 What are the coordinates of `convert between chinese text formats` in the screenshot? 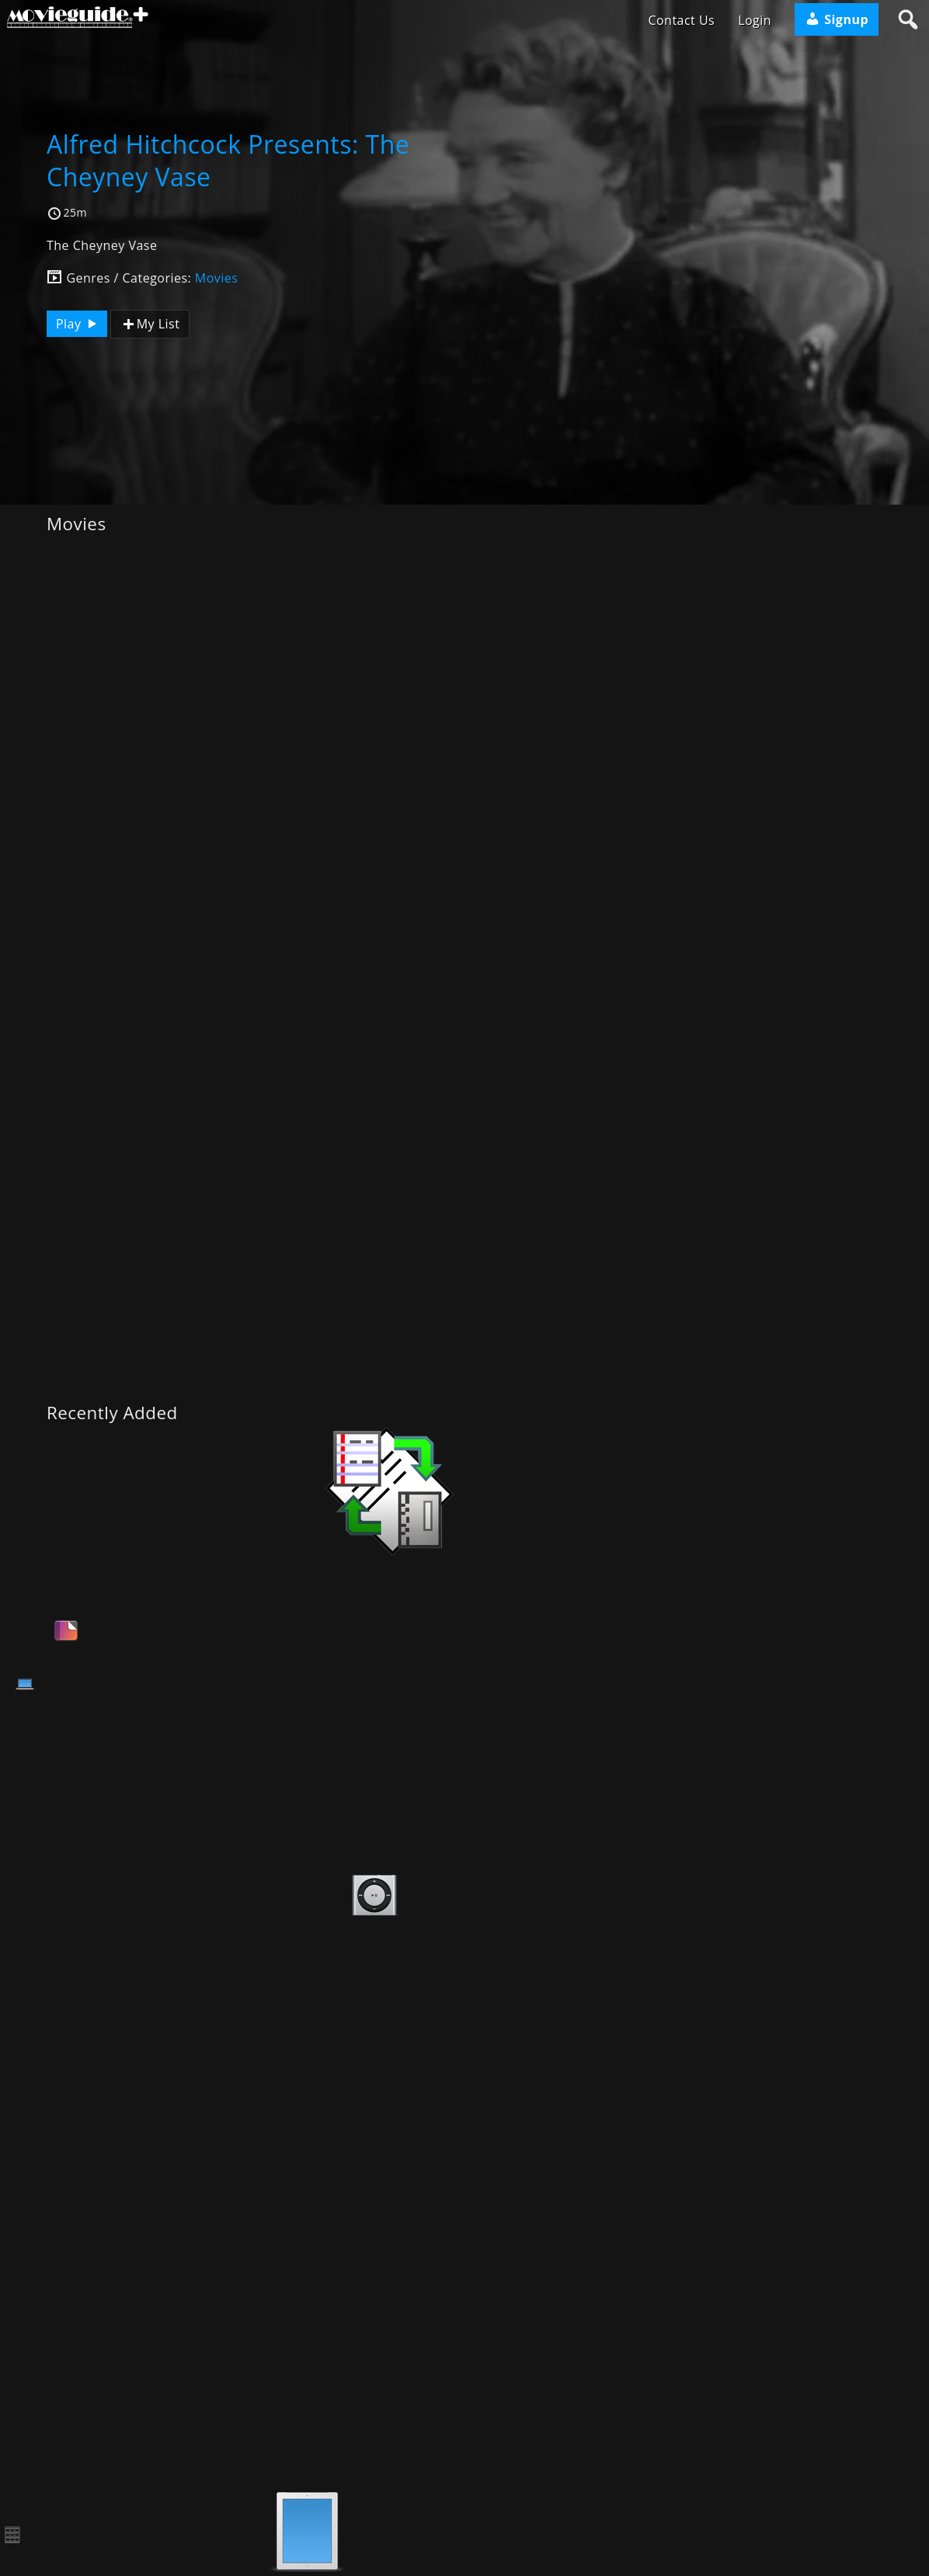 It's located at (389, 1491).